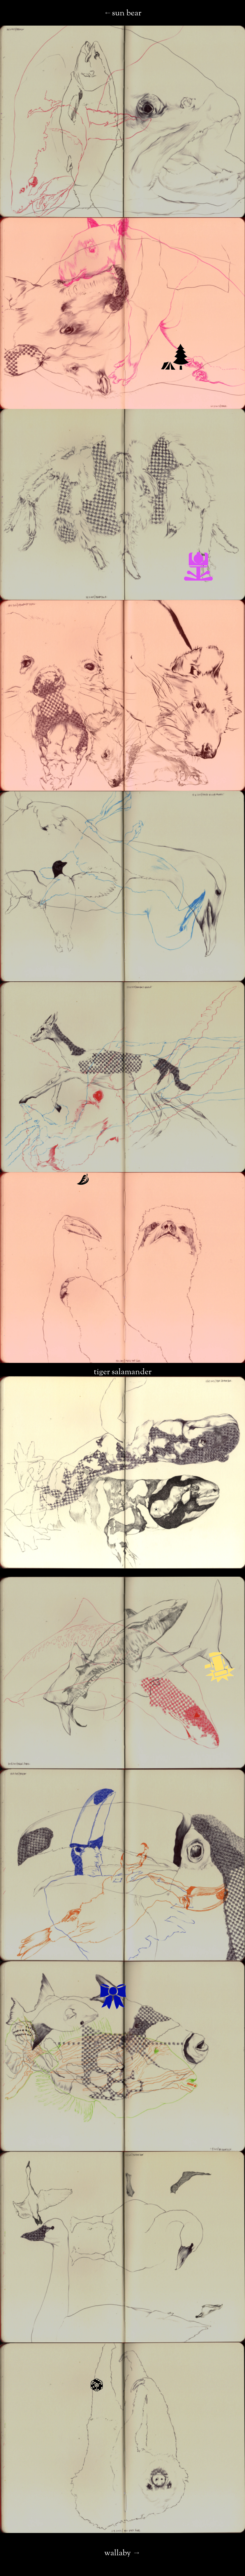 Image resolution: width=245 pixels, height=2576 pixels. I want to click on activate laser or beam attack, so click(156, 1509).